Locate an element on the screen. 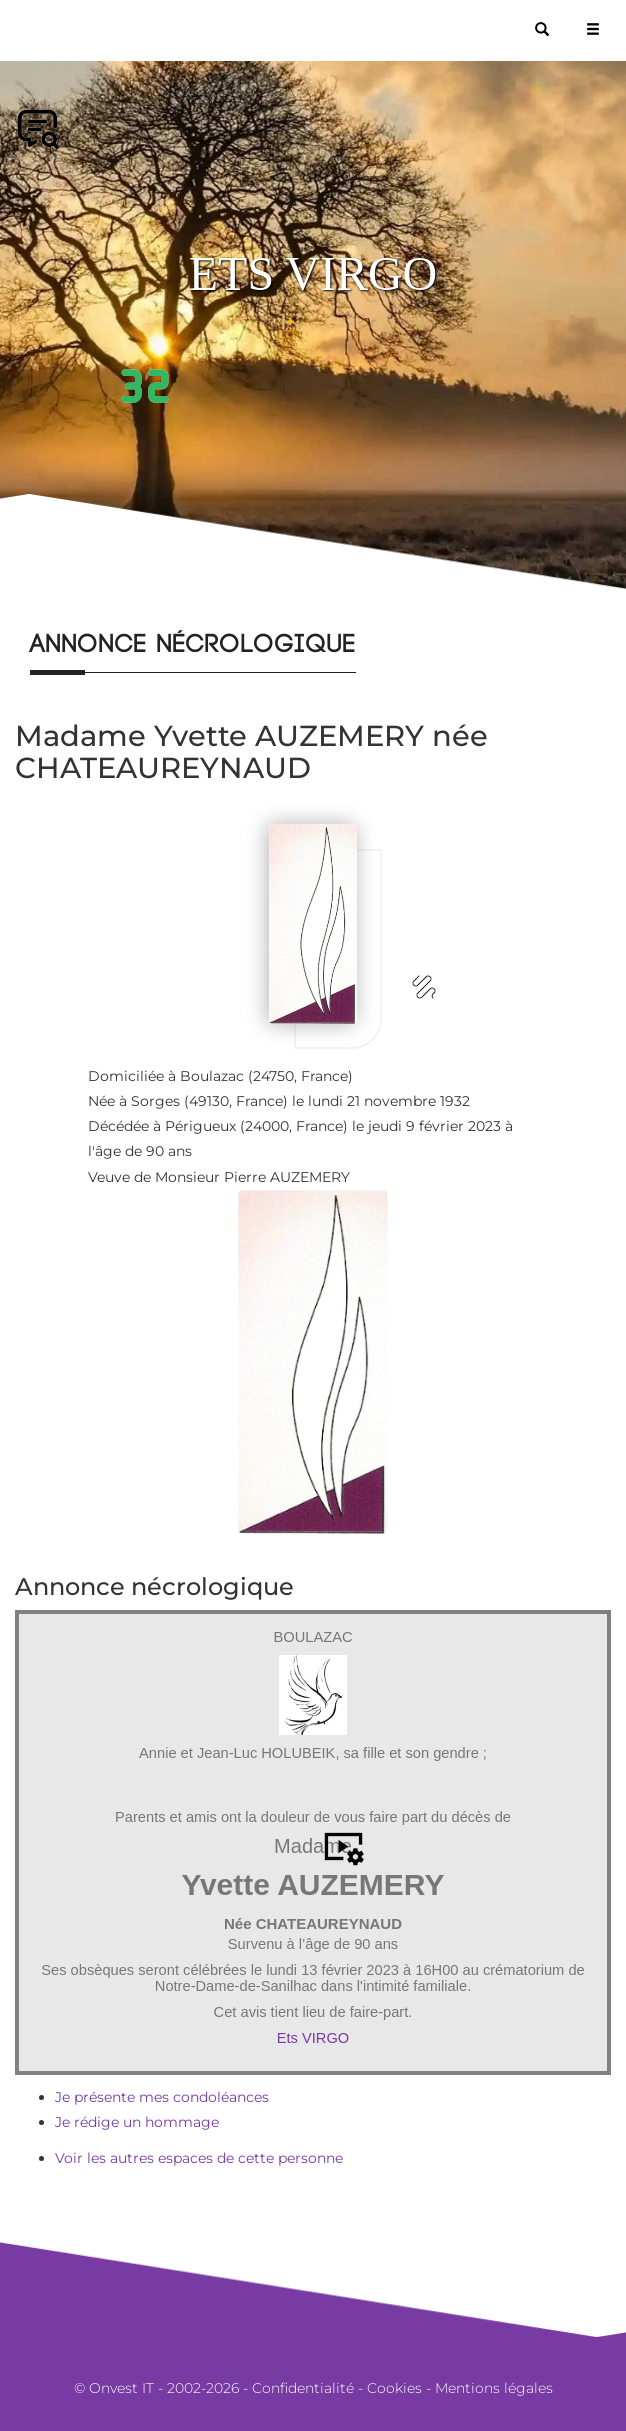 The image size is (626, 2431). adjust video playback settings is located at coordinates (343, 1846).